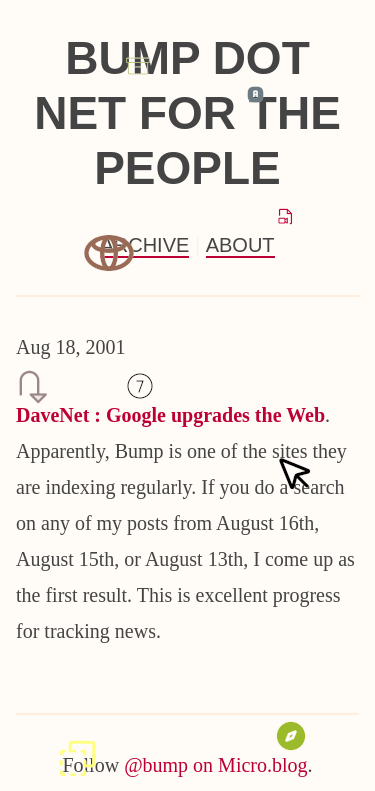 This screenshot has width=375, height=791. I want to click on access navigation or directional features, so click(291, 736).